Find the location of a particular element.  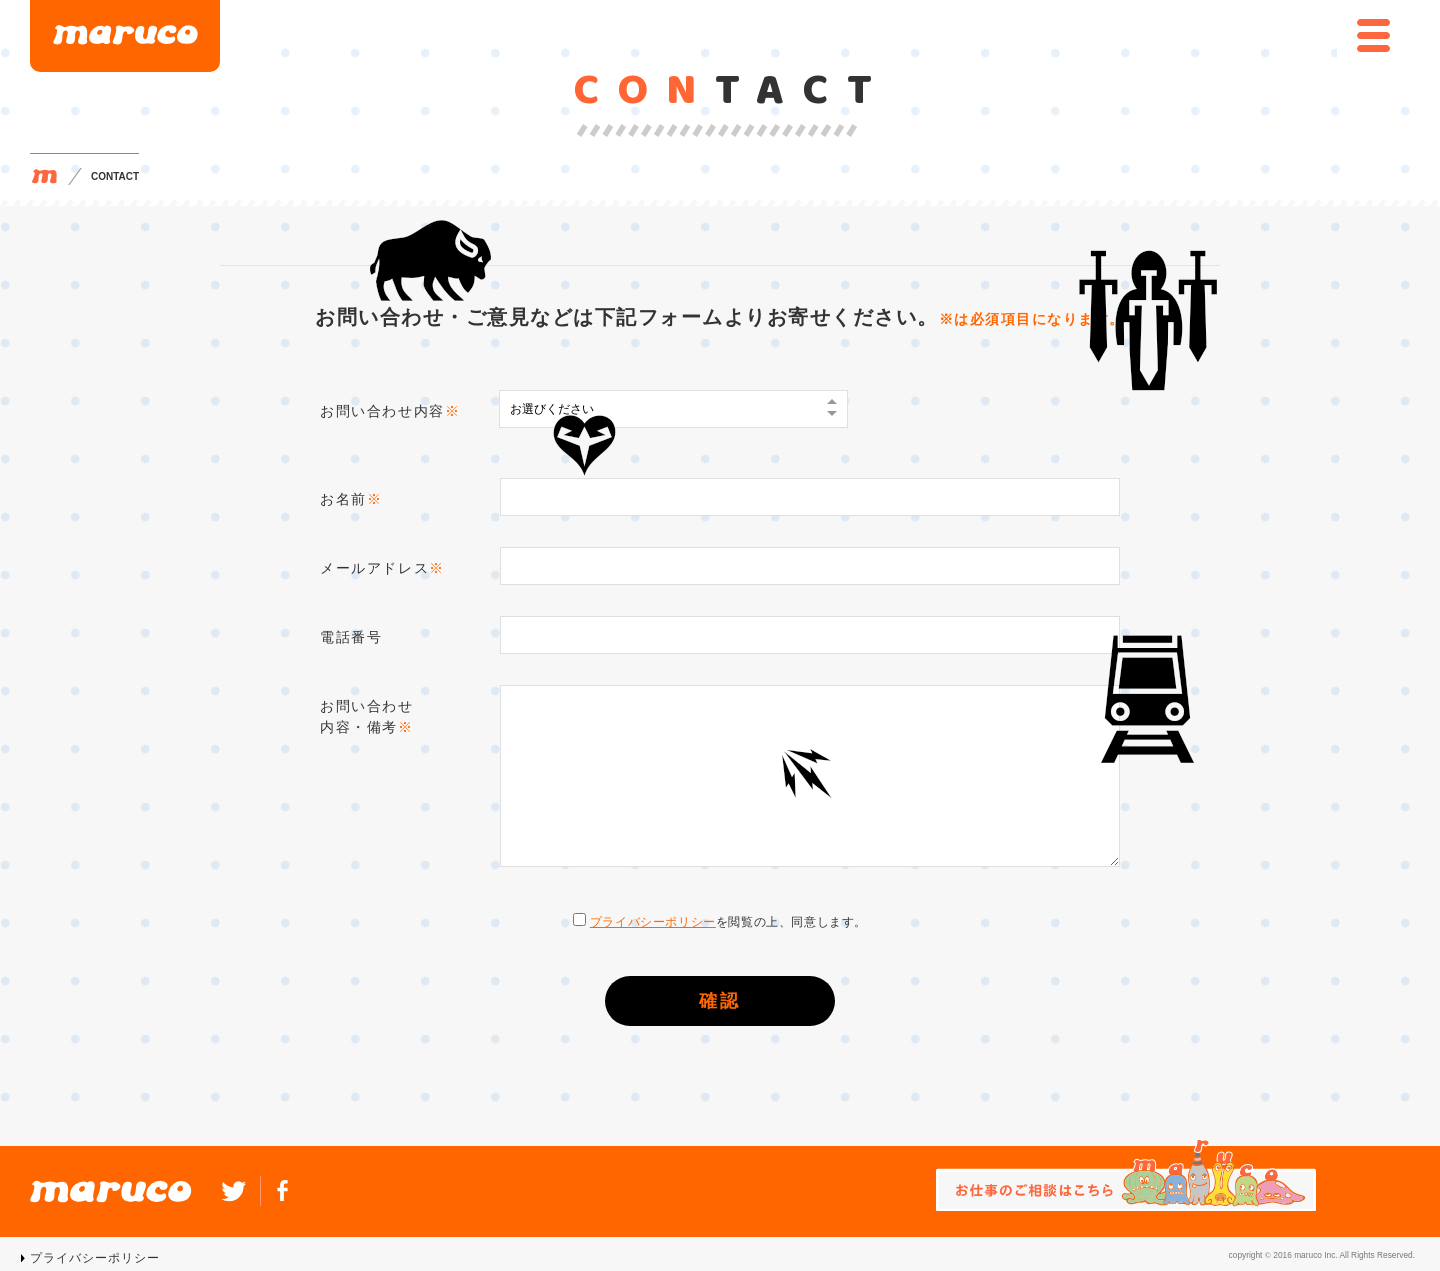

centaur or mythical creature health indicator is located at coordinates (584, 445).